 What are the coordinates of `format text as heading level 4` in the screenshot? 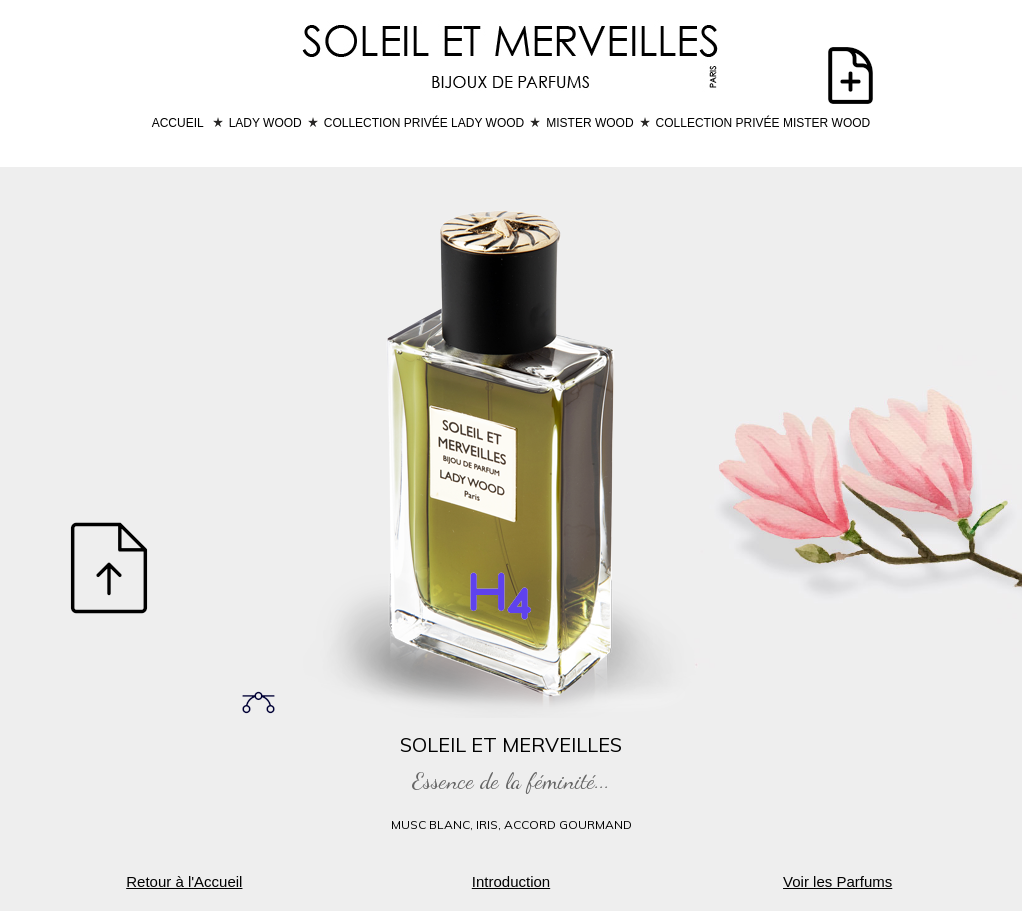 It's located at (497, 595).